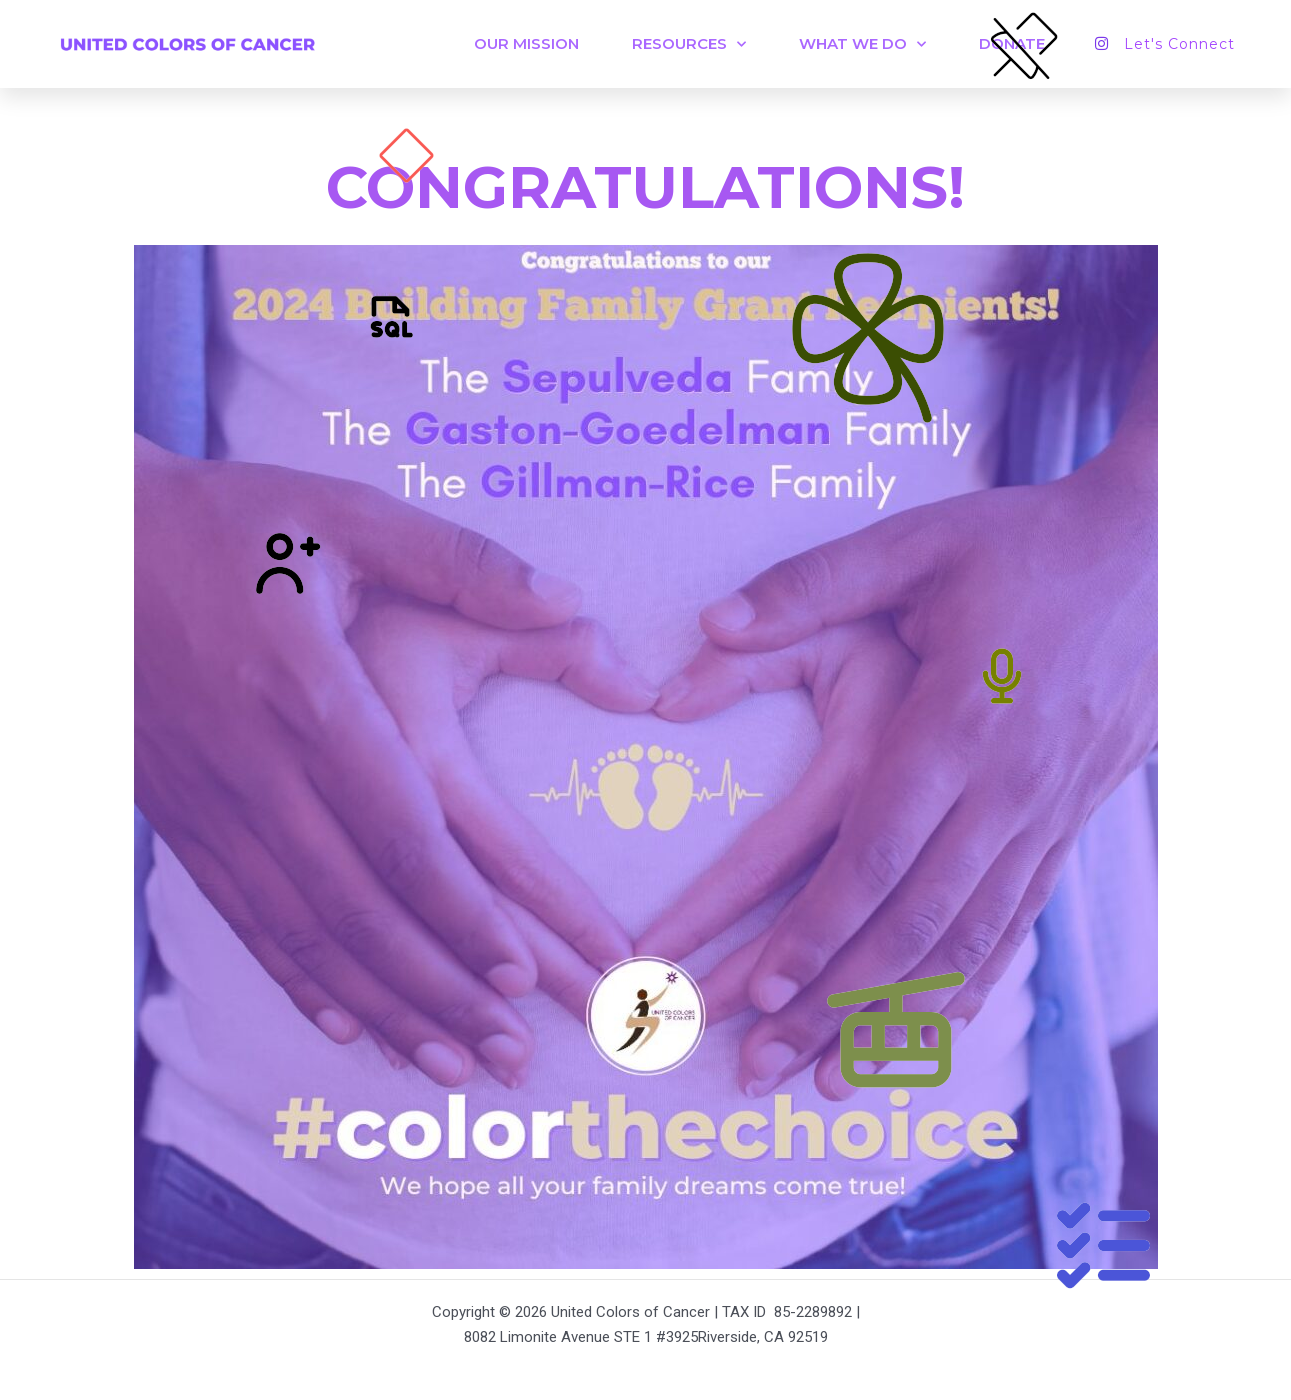 The height and width of the screenshot is (1400, 1291). I want to click on open or view an SQL database file, so click(390, 318).